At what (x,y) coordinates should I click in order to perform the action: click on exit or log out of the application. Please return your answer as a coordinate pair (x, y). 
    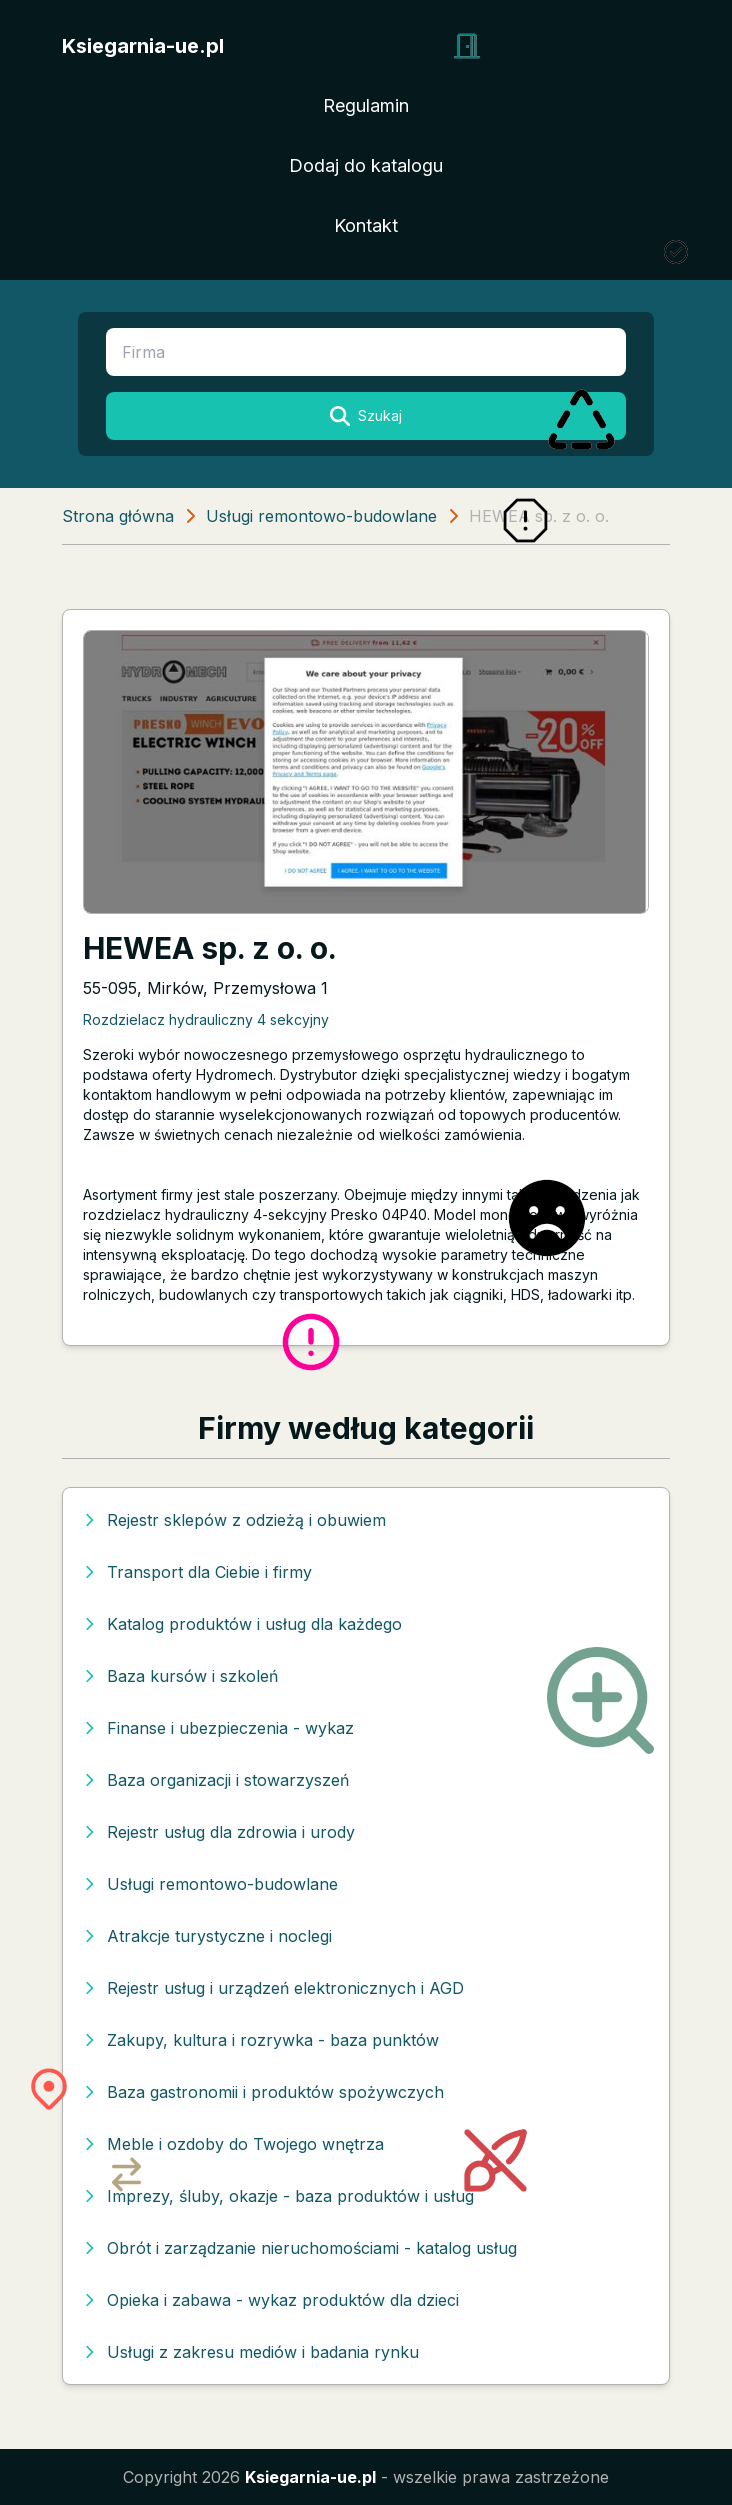
    Looking at the image, I should click on (467, 46).